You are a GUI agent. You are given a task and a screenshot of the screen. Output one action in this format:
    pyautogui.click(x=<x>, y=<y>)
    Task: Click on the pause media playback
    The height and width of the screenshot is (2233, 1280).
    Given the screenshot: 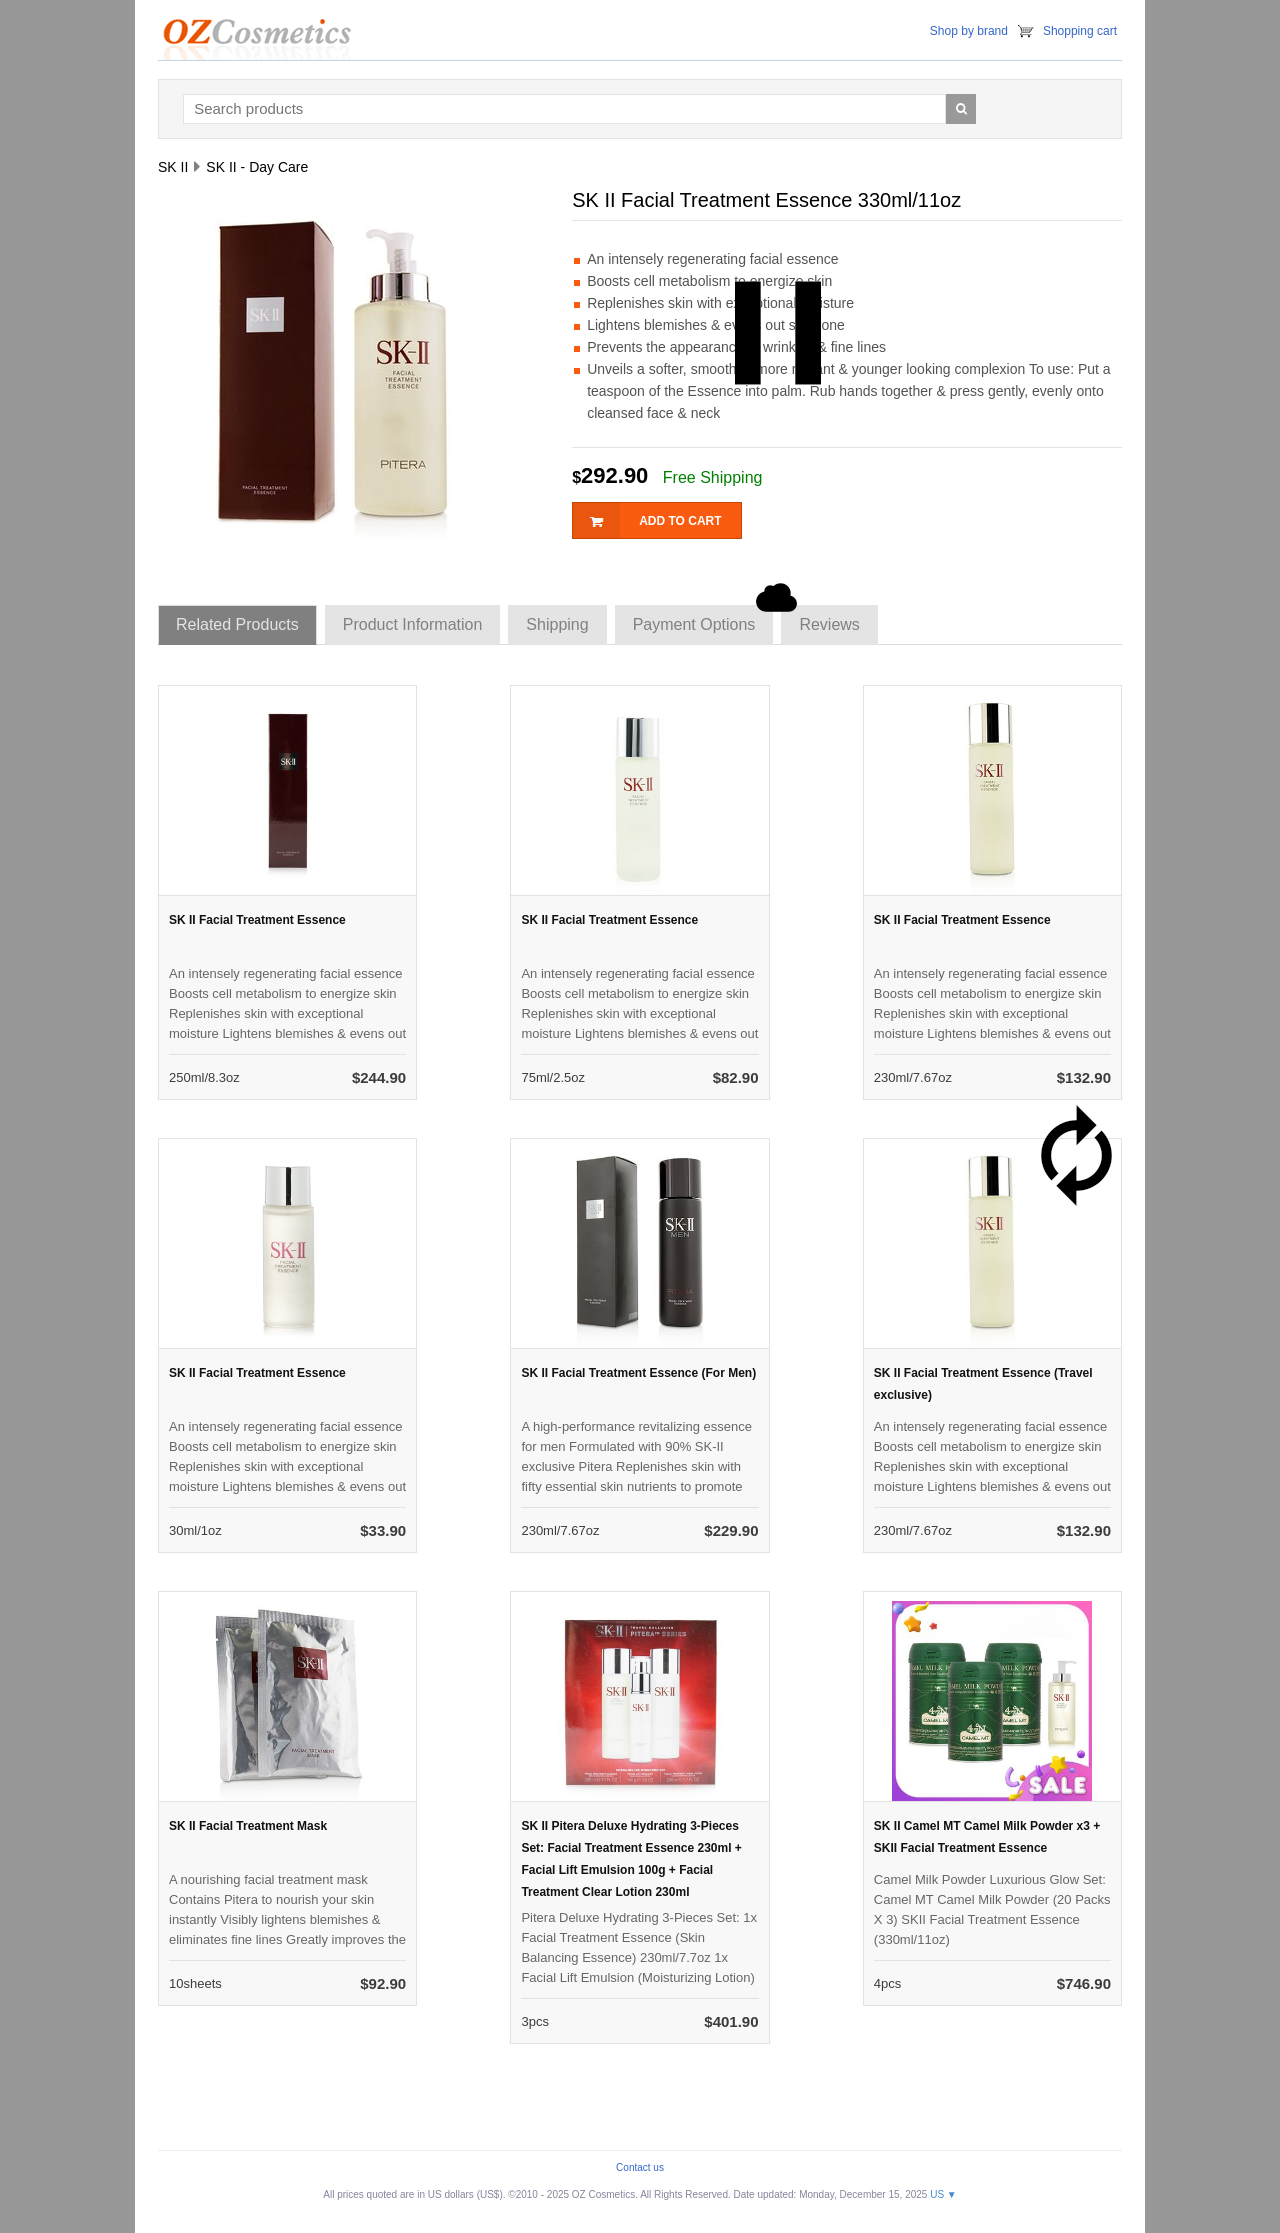 What is the action you would take?
    pyautogui.click(x=778, y=333)
    